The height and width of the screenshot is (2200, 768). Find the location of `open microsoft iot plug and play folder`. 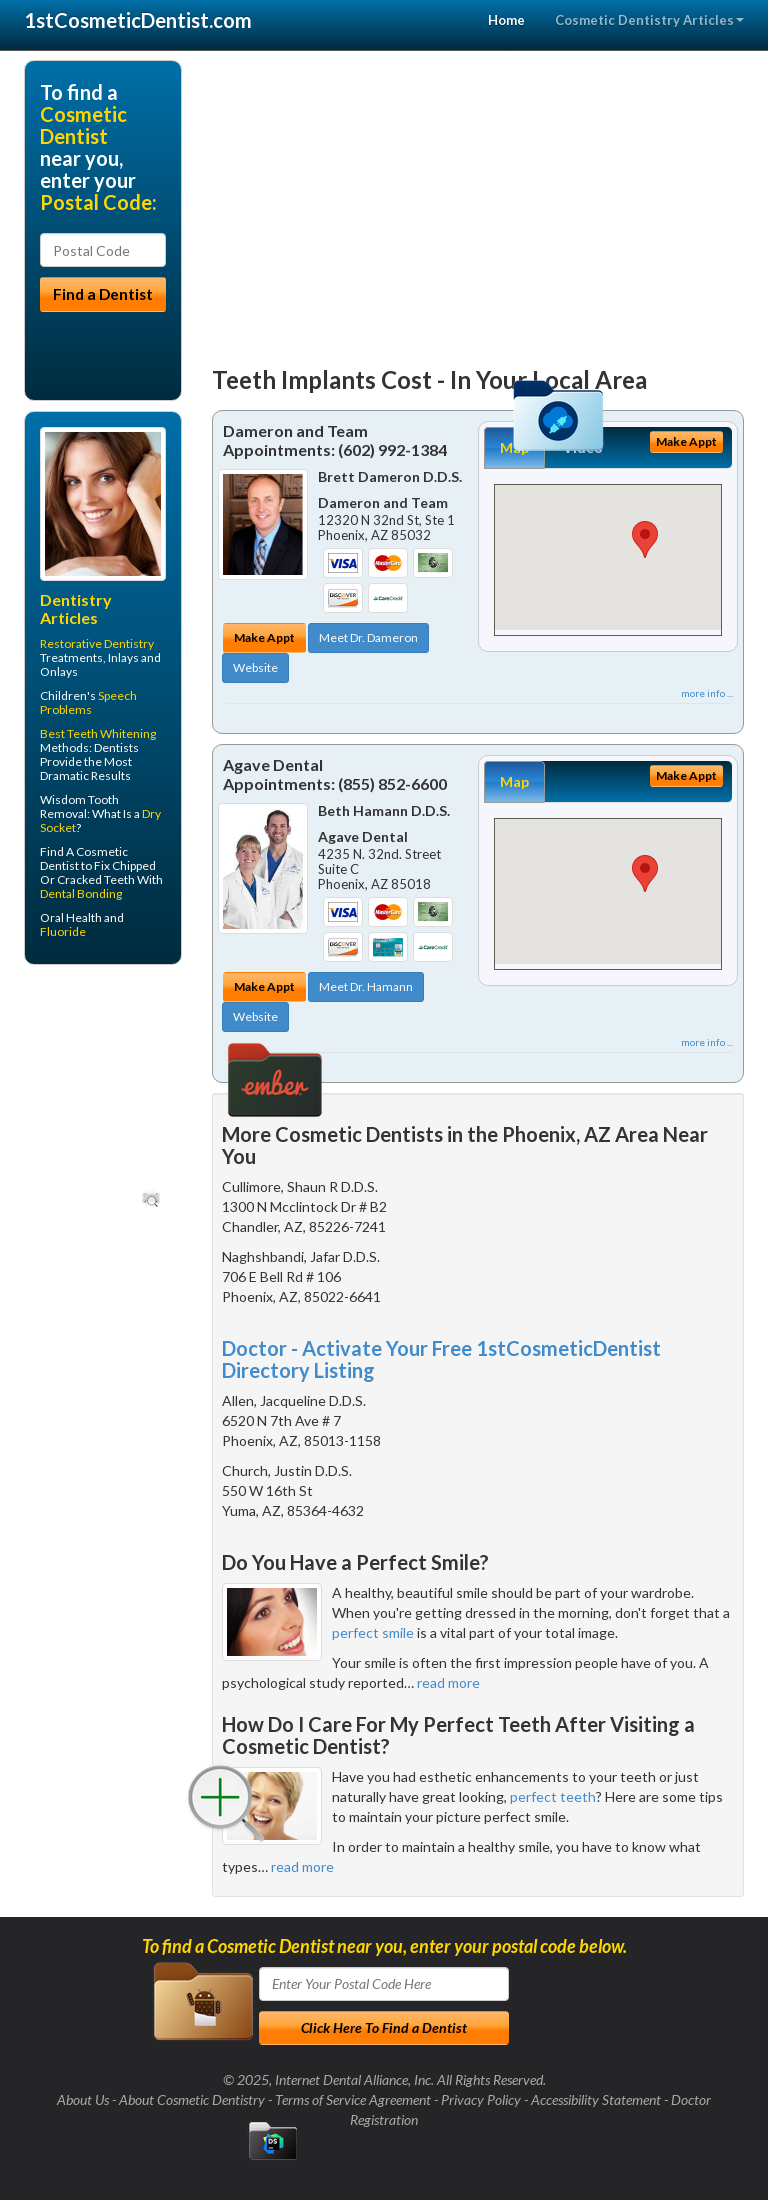

open microsoft iot plug and play folder is located at coordinates (558, 418).